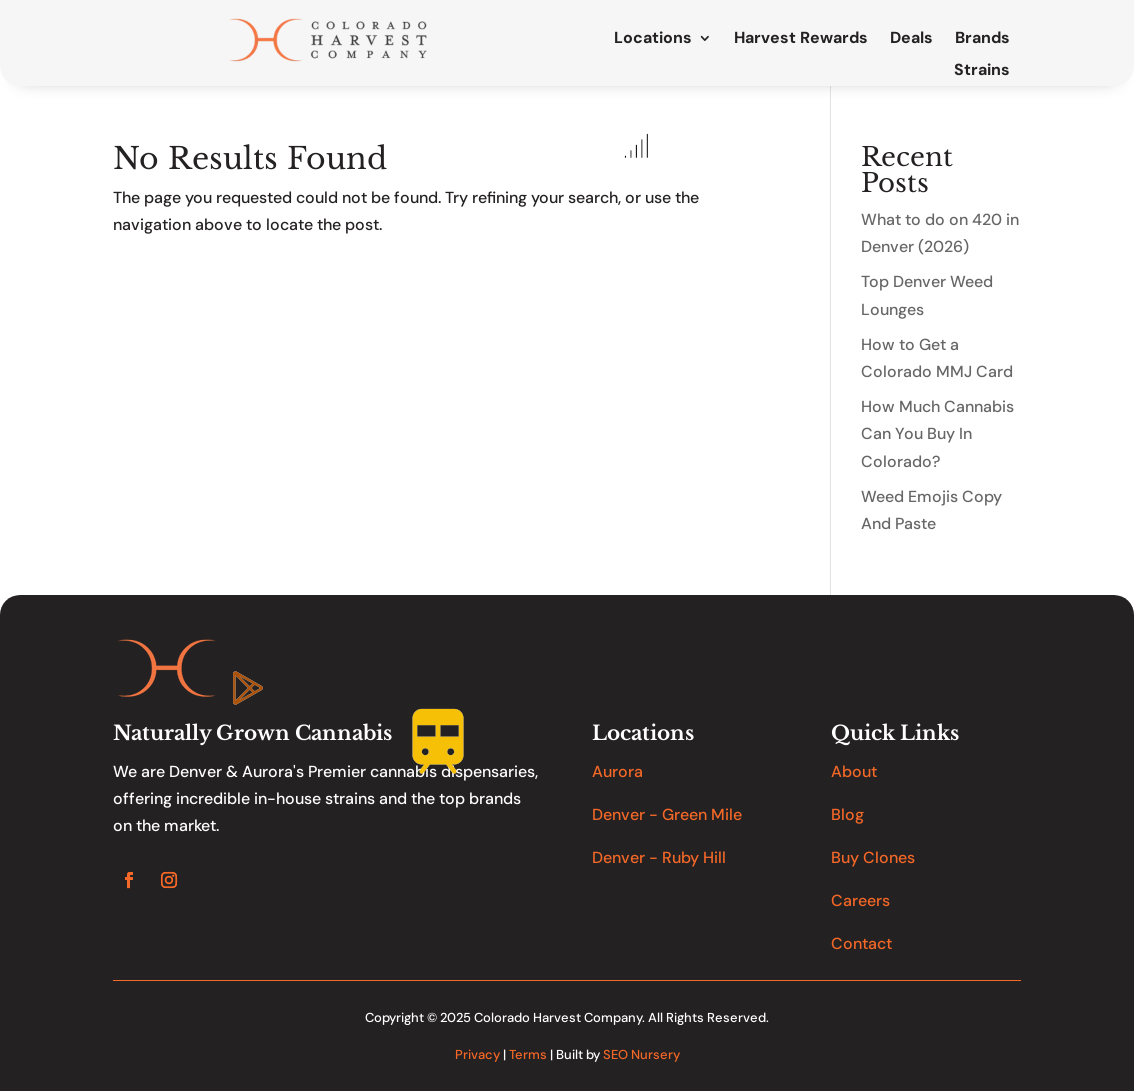  I want to click on access train schedules or railway information, so click(438, 739).